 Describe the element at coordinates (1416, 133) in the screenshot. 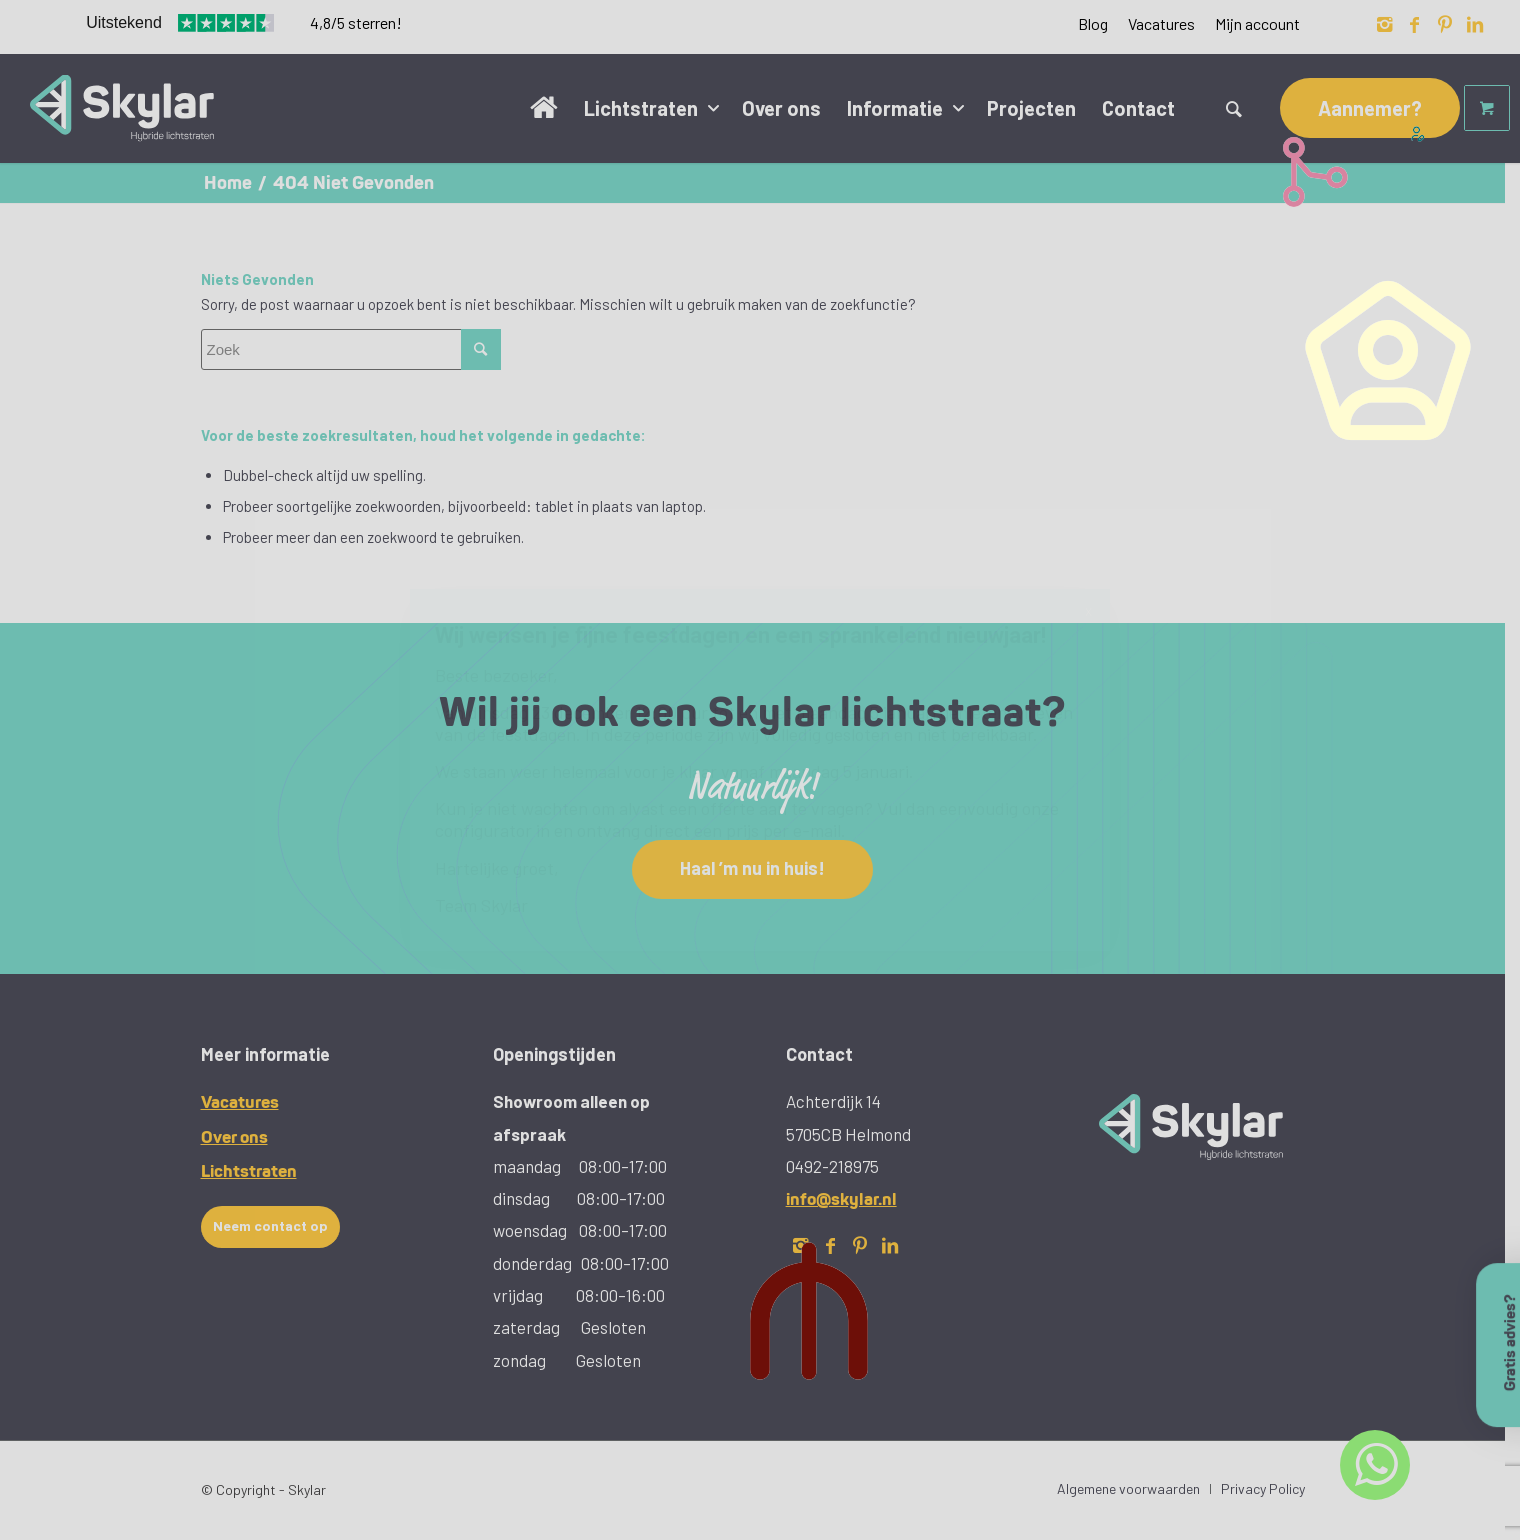

I see `edit your profile information` at that location.